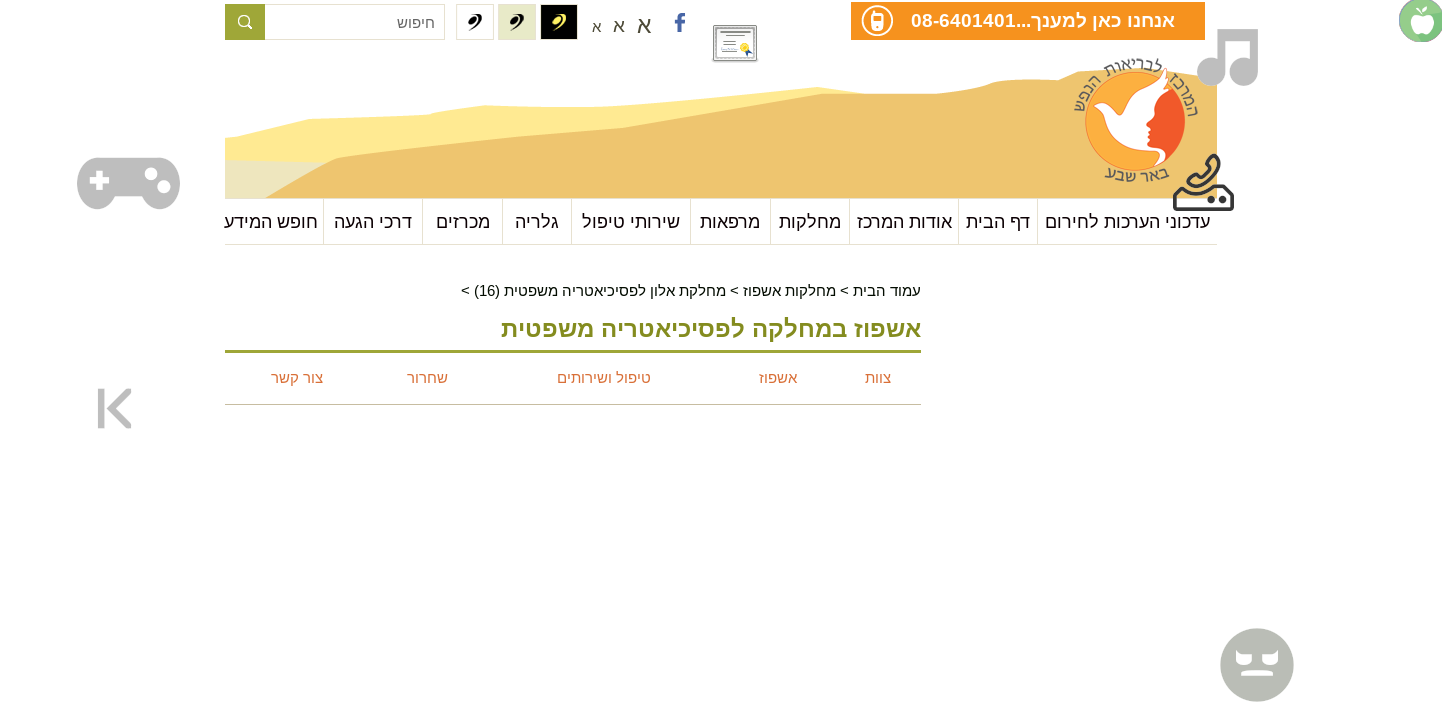 The image size is (1442, 720). Describe the element at coordinates (1203, 180) in the screenshot. I see `indicates modem or dial-up connection status` at that location.